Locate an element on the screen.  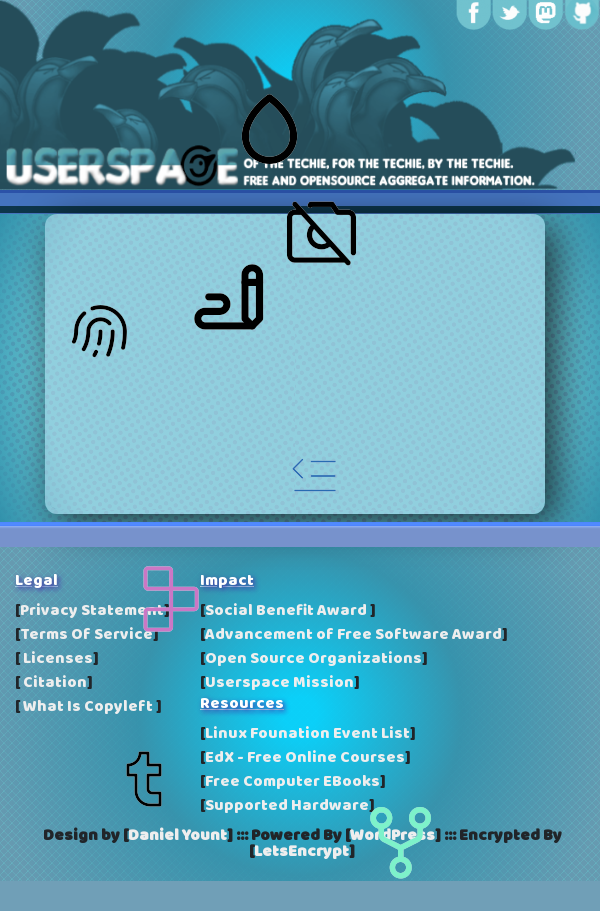
open Replit coding environment is located at coordinates (166, 599).